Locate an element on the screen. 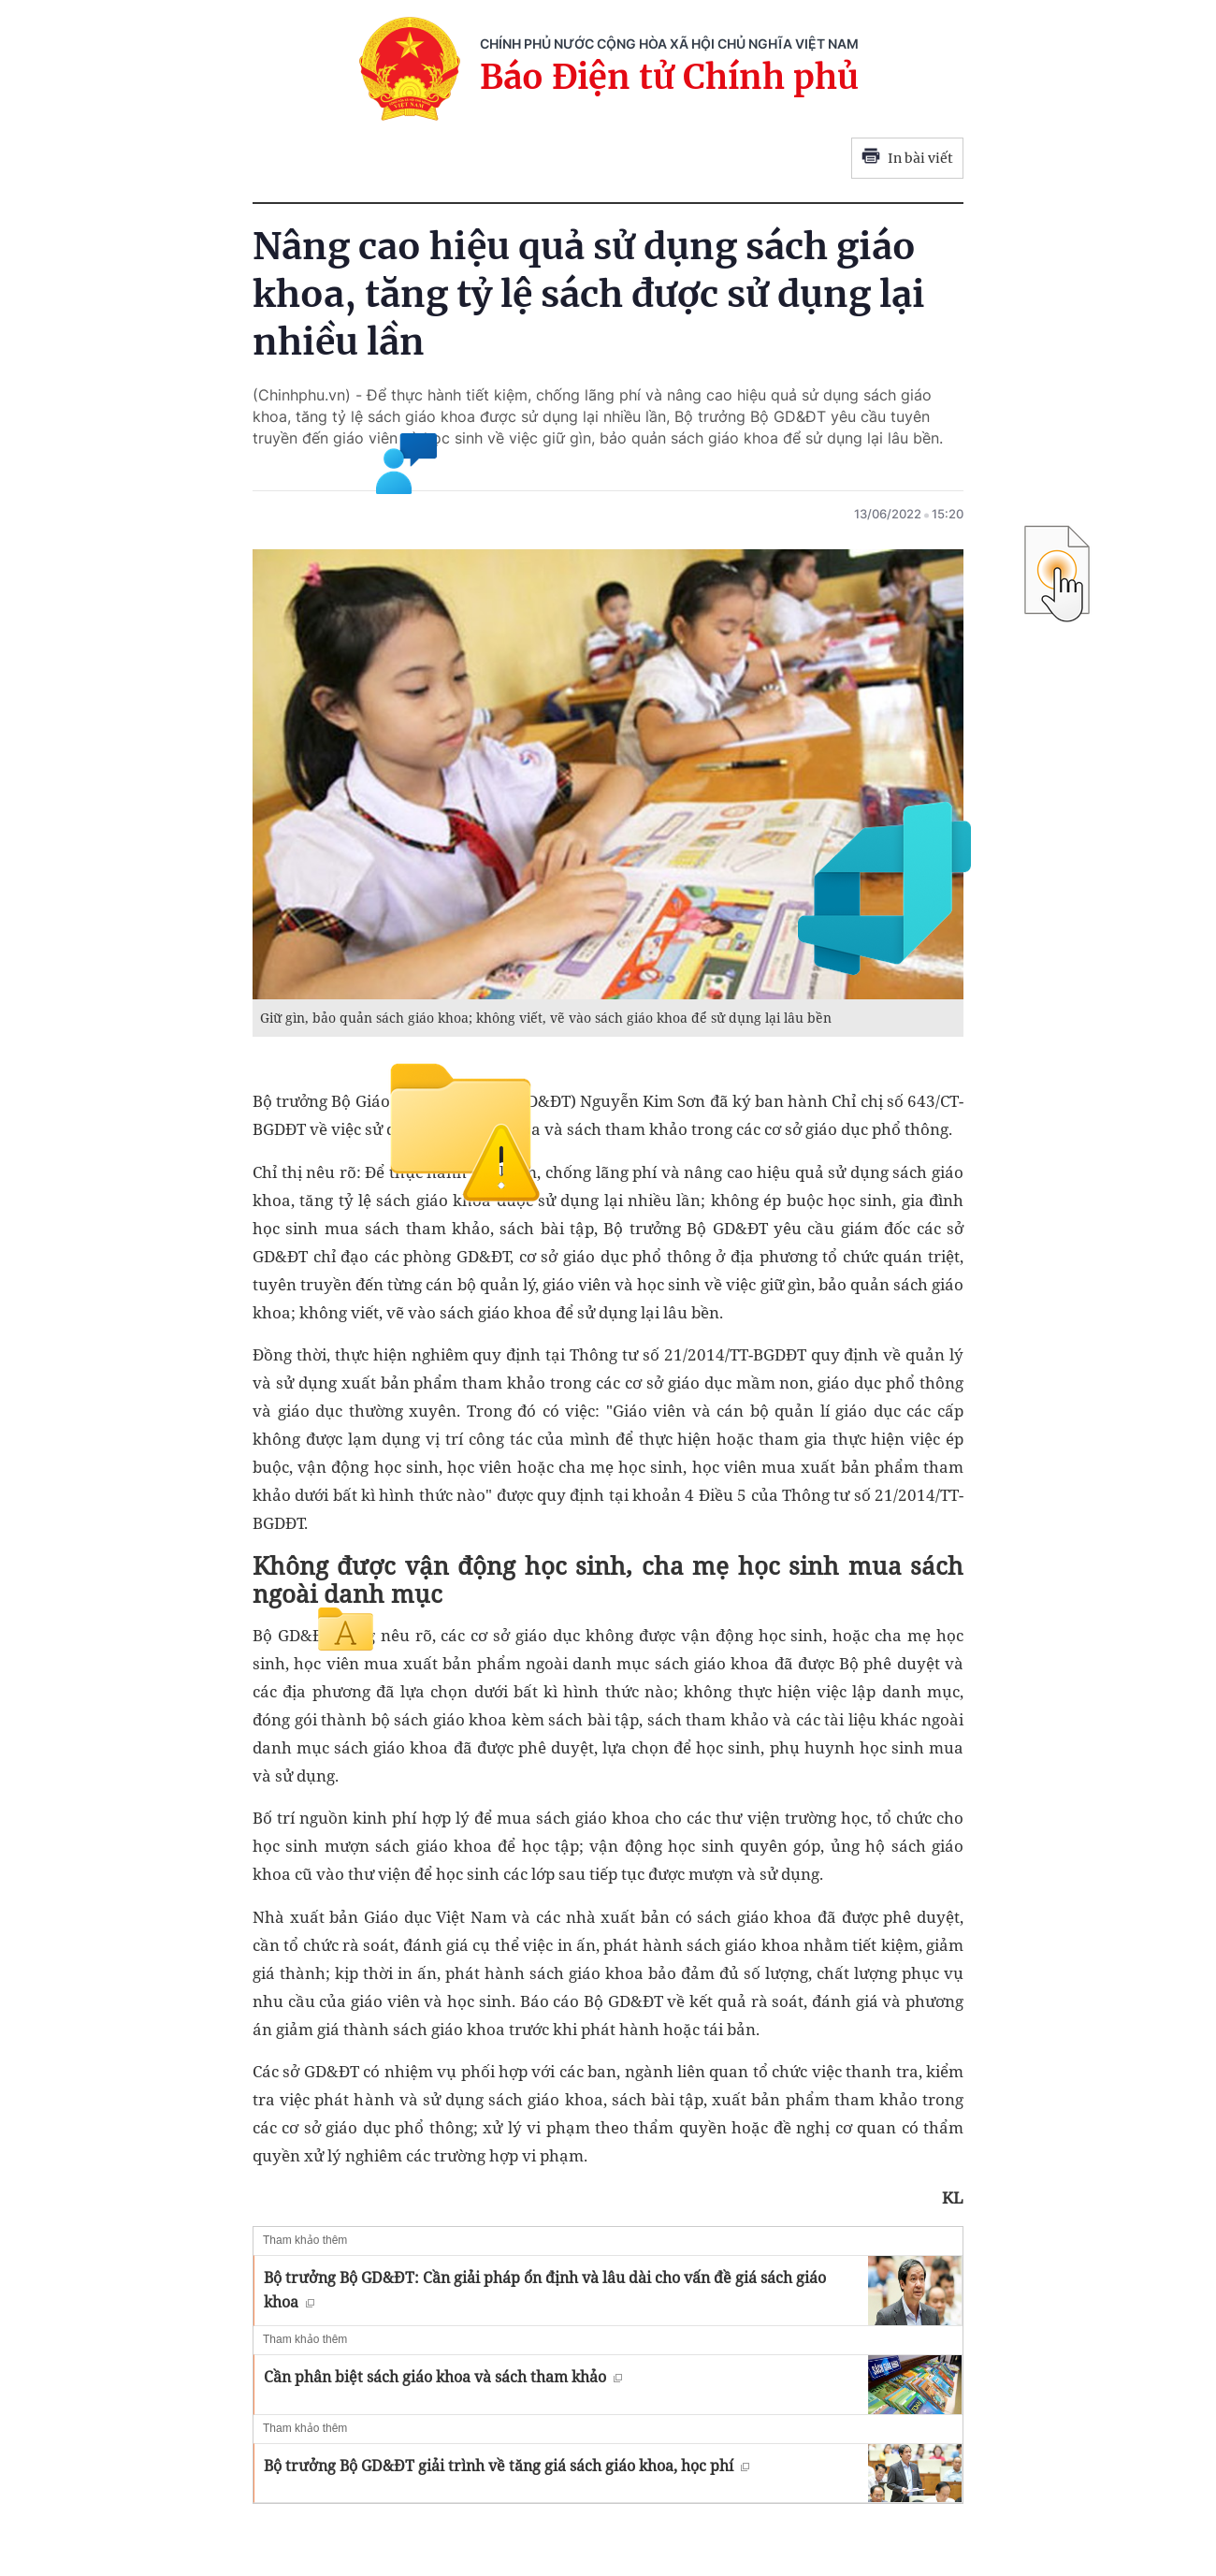 The width and height of the screenshot is (1216, 2576). folder contains items with warnings or errors is located at coordinates (460, 1122).